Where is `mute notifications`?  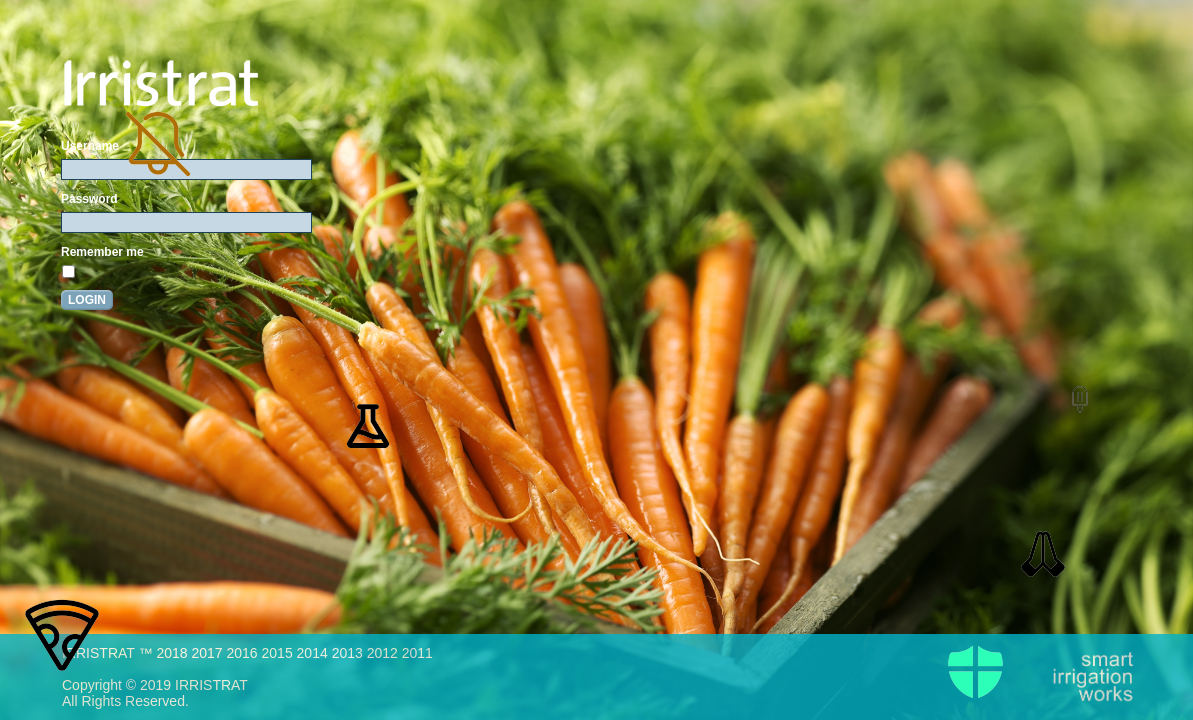
mute notifications is located at coordinates (158, 144).